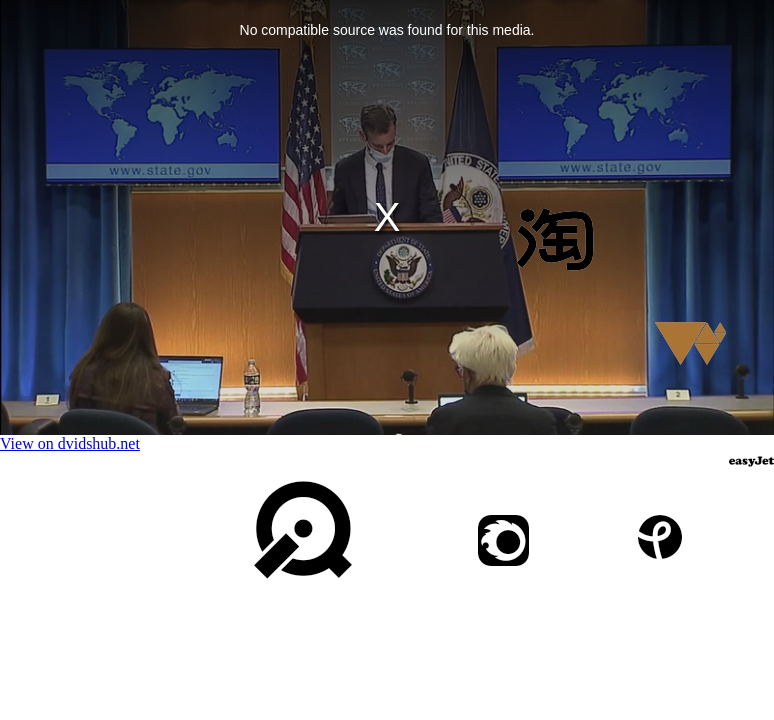  I want to click on corona renderer application logo, so click(503, 540).